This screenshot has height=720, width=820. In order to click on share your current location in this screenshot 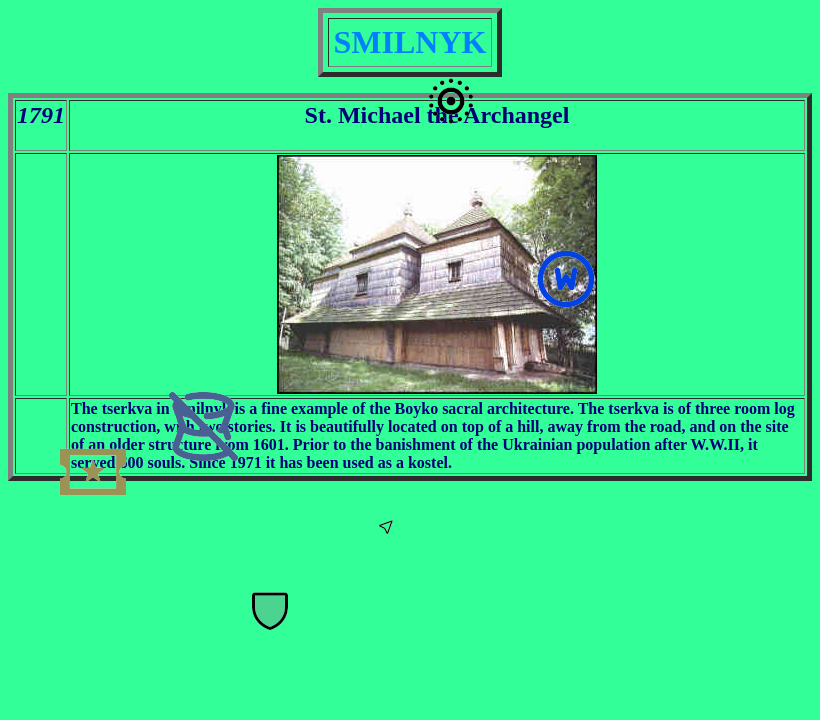, I will do `click(386, 527)`.